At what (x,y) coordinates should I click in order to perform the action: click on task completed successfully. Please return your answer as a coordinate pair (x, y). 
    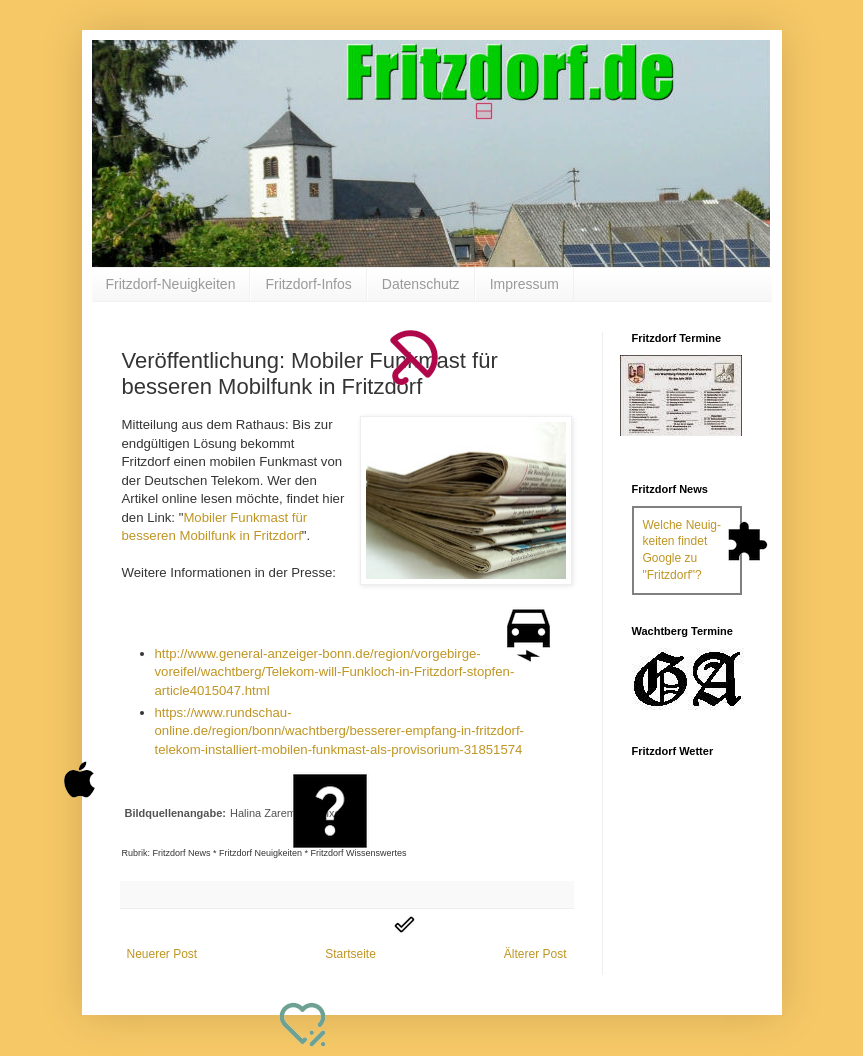
    Looking at the image, I should click on (404, 924).